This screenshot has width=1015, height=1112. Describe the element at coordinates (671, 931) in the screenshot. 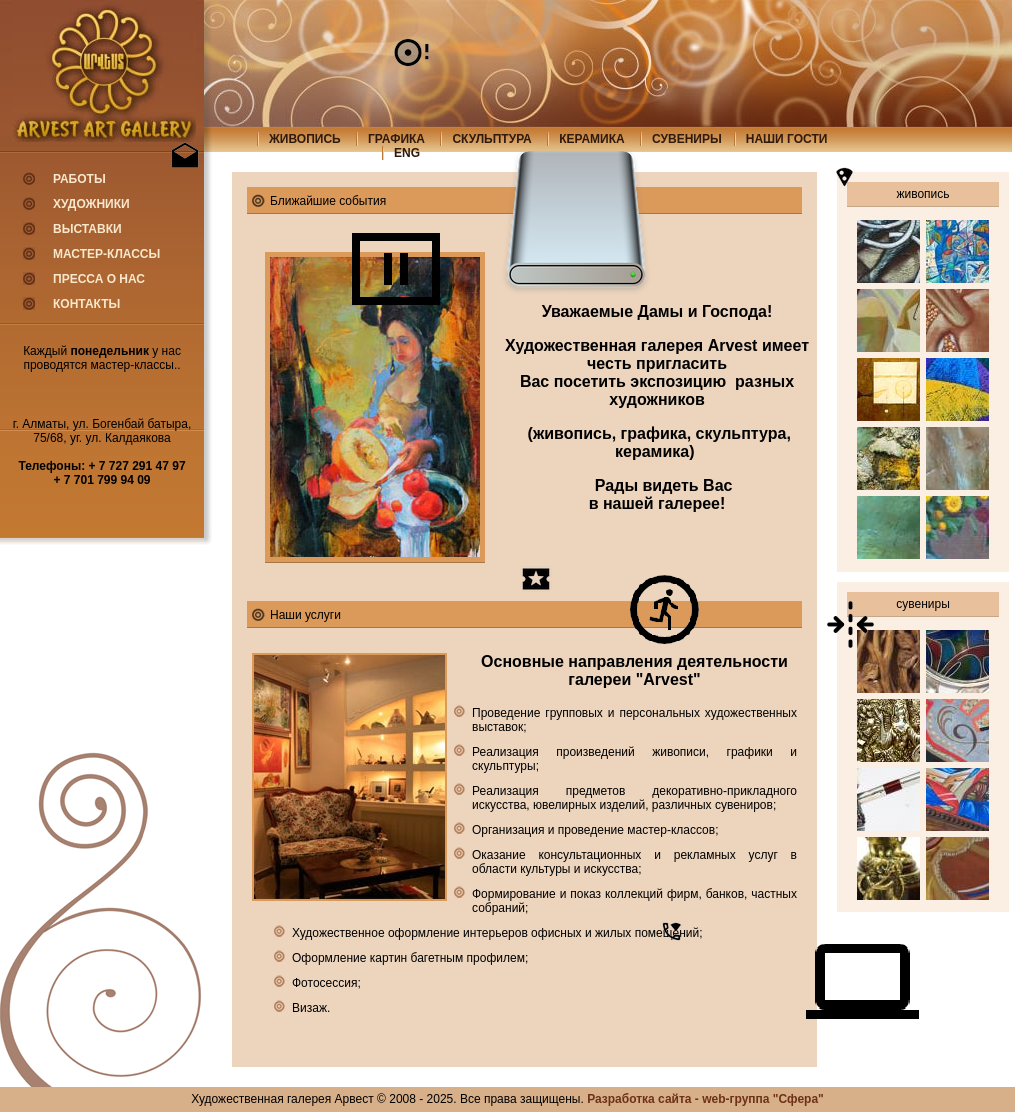

I see `enable wifi calling feature` at that location.